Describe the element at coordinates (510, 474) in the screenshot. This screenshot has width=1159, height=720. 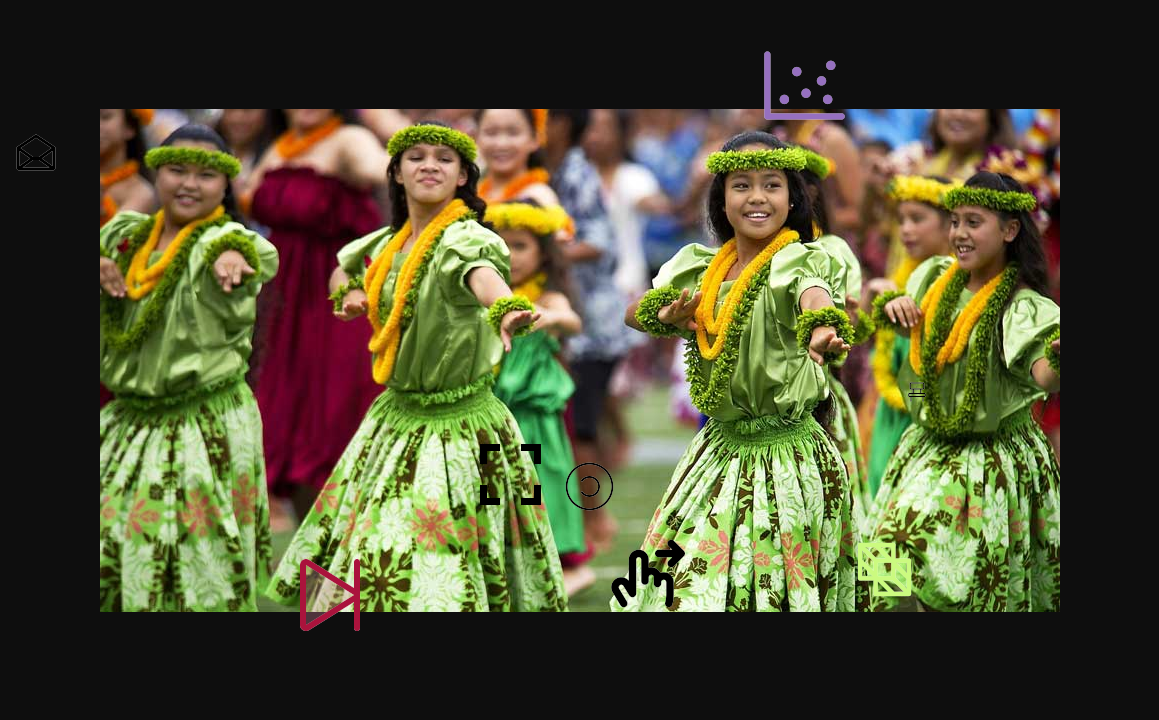
I see `scan a QR code or barcode` at that location.